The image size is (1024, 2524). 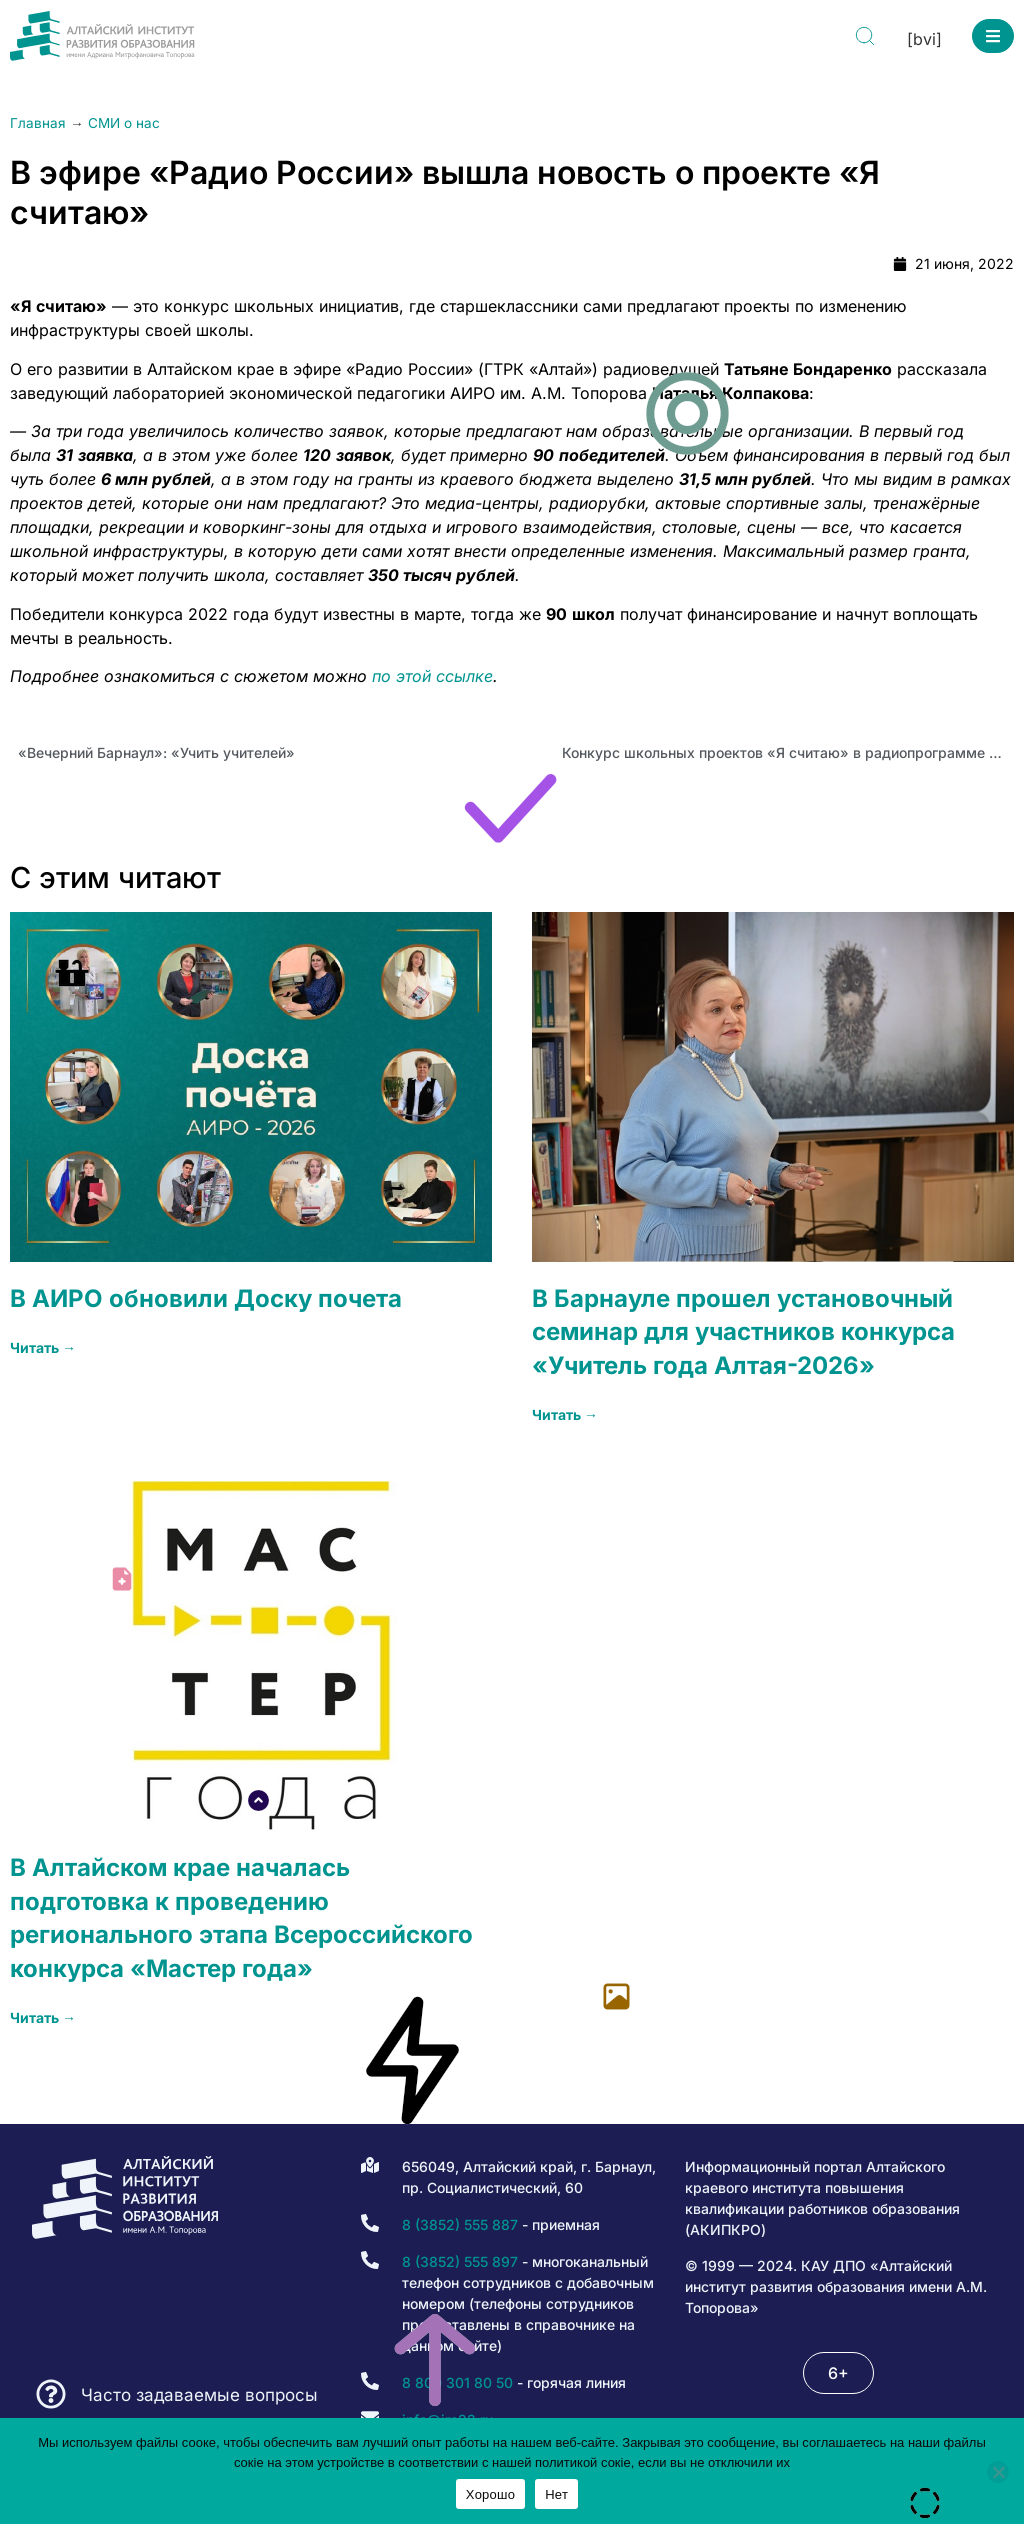 What do you see at coordinates (687, 413) in the screenshot?
I see `selected radio button option` at bounding box center [687, 413].